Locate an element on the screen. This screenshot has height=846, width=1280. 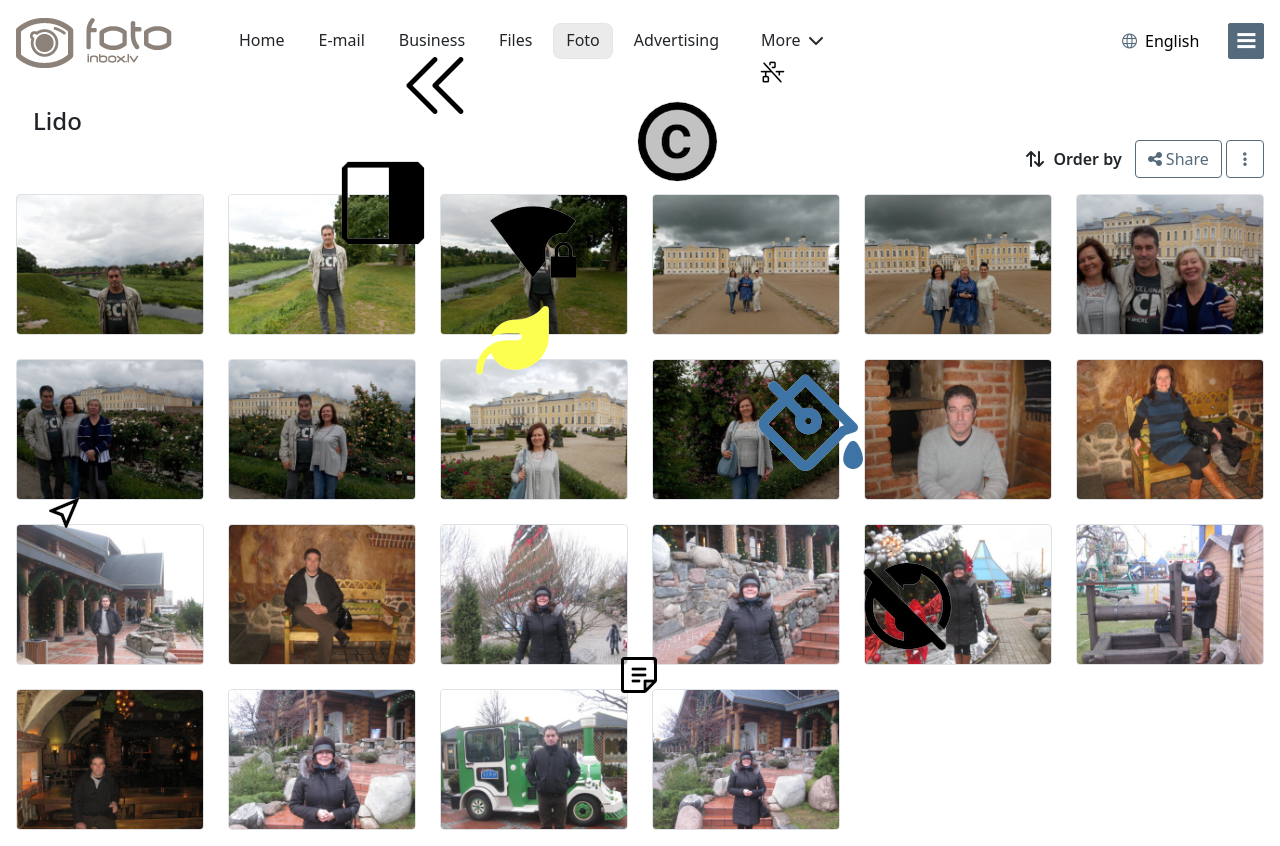
indicates copyrighted content is located at coordinates (677, 141).